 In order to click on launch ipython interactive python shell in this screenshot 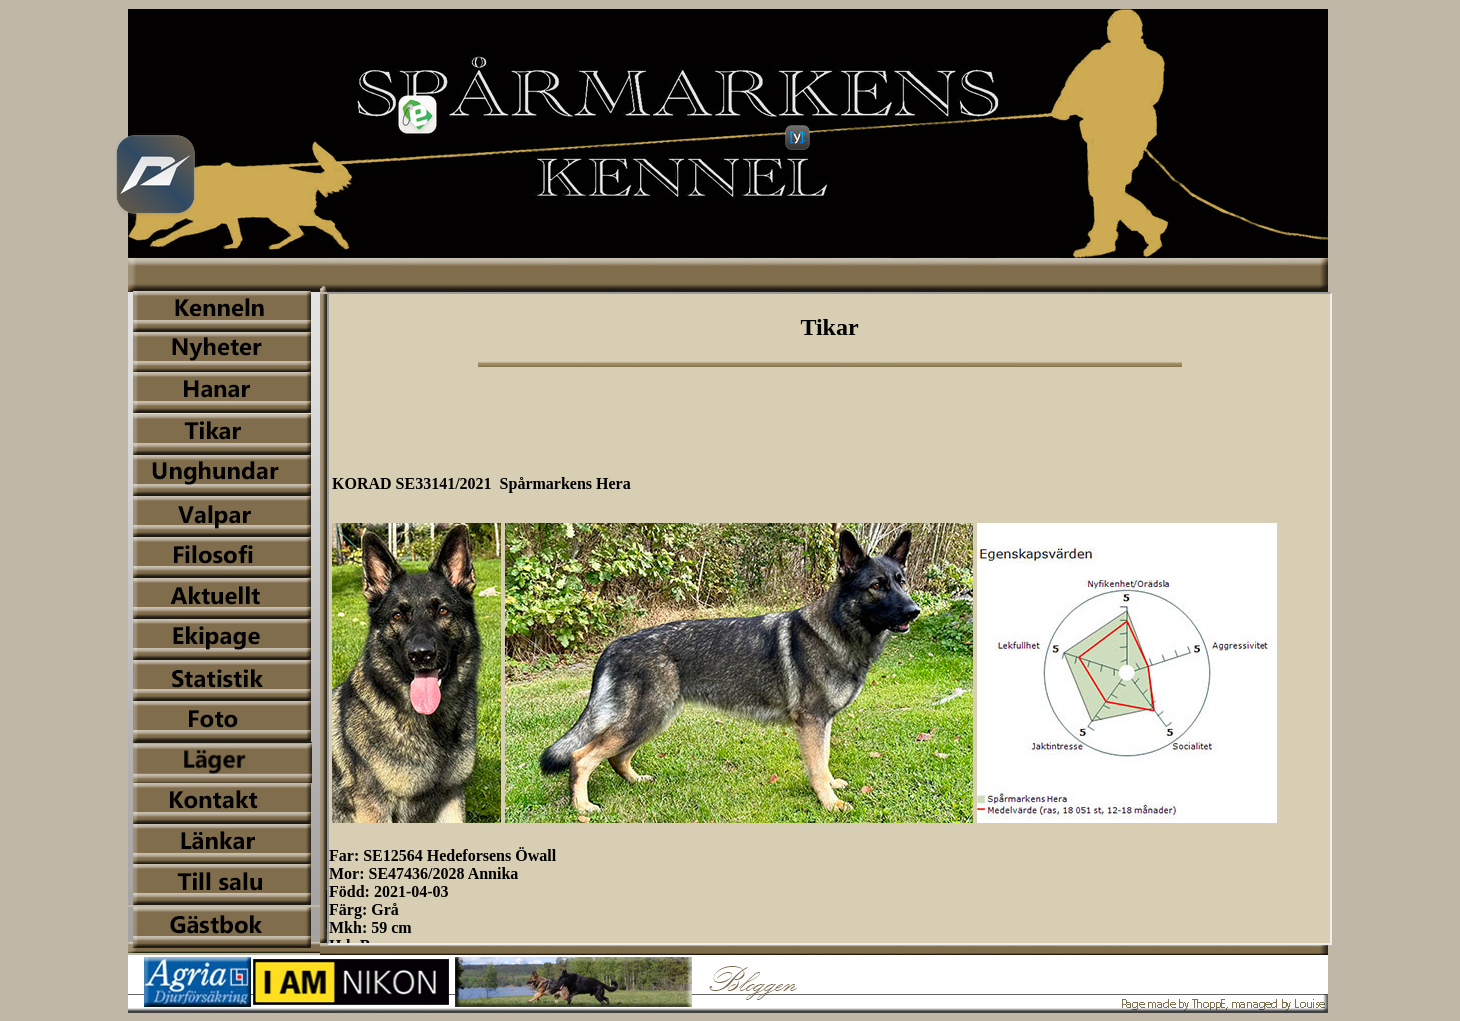, I will do `click(797, 137)`.